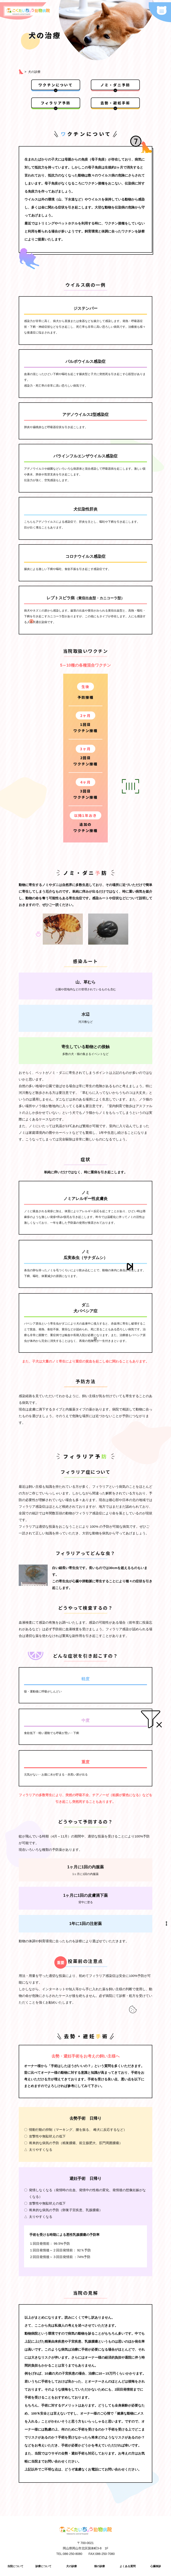 The image size is (171, 2576). Describe the element at coordinates (130, 786) in the screenshot. I see `scan a barcode` at that location.